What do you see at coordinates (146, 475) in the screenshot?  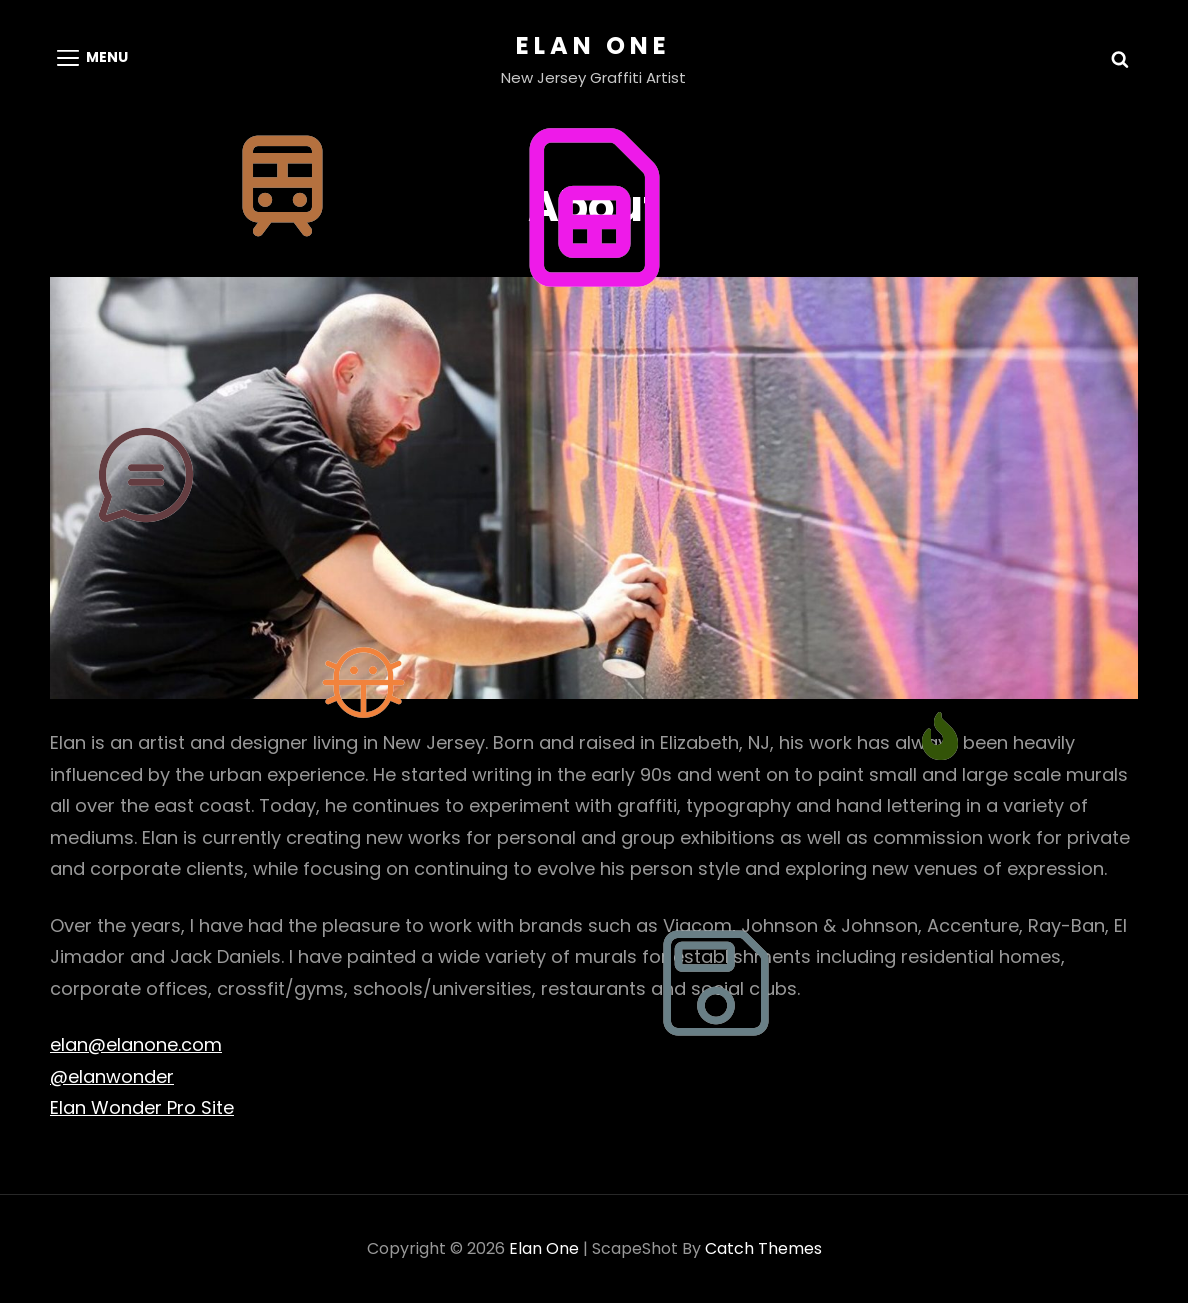 I see `open chat or messaging` at bounding box center [146, 475].